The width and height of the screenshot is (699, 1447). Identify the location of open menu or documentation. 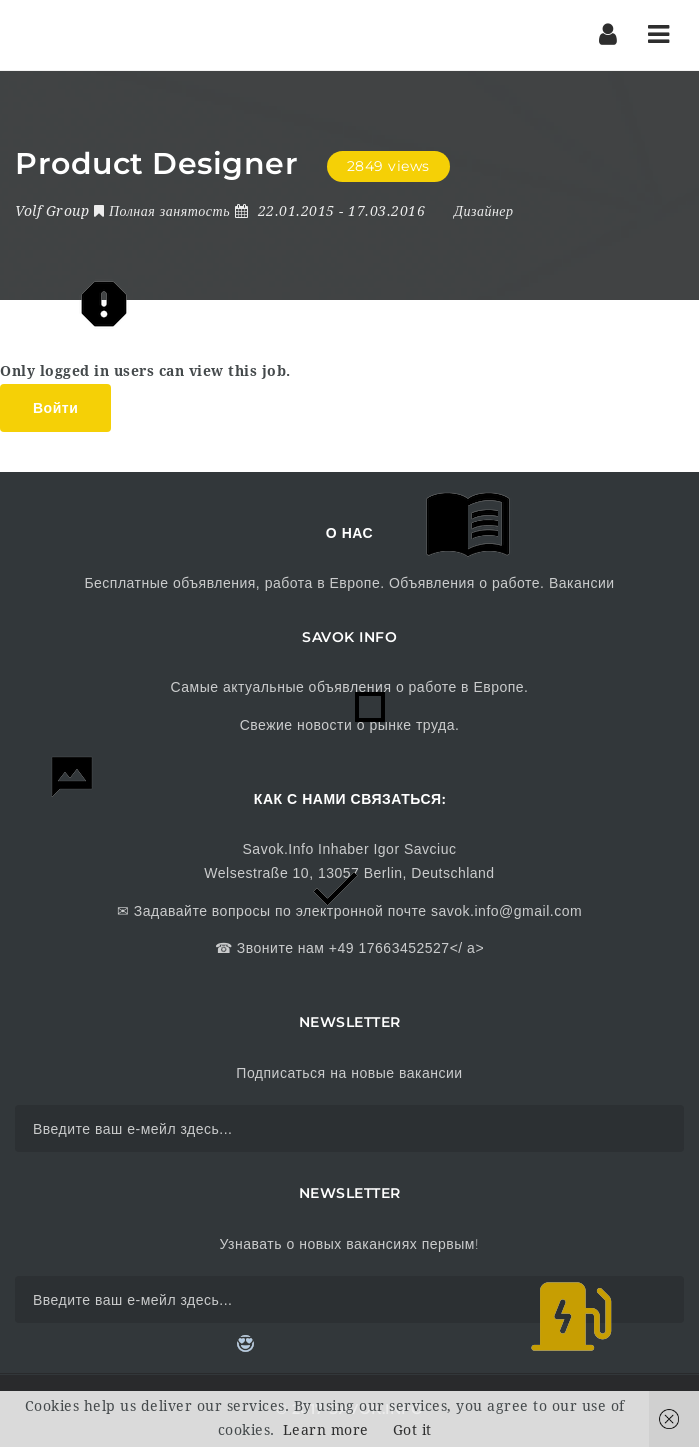
(468, 521).